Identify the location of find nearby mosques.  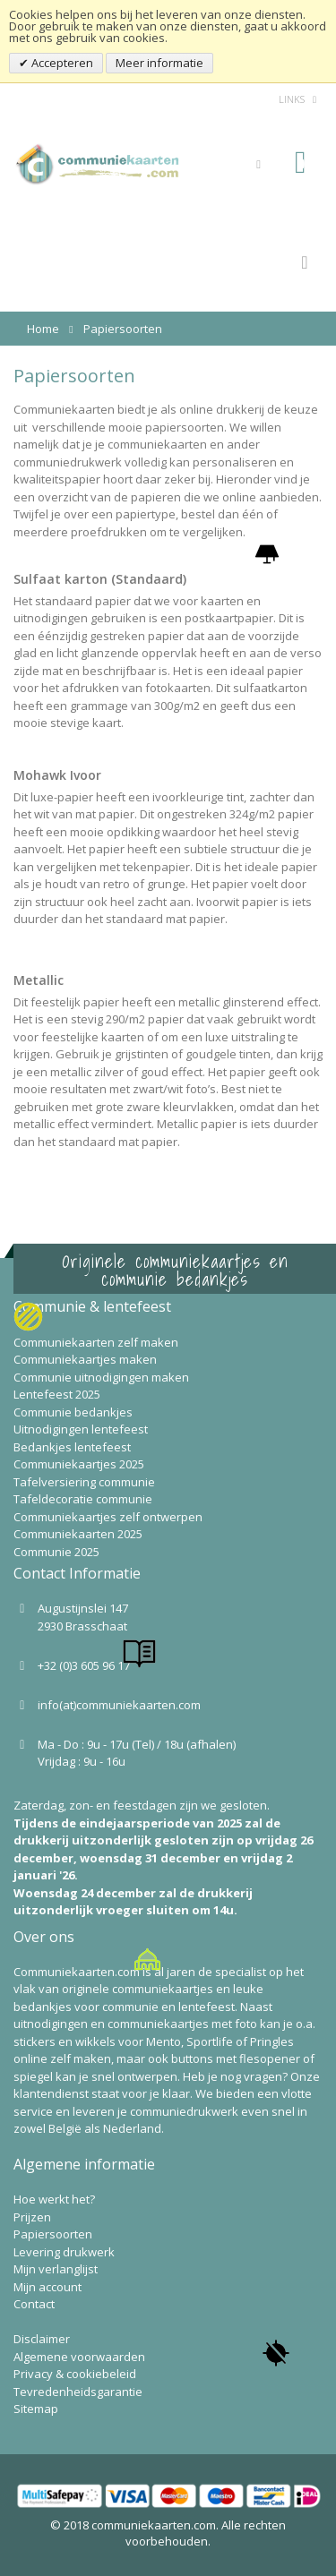
(147, 1960).